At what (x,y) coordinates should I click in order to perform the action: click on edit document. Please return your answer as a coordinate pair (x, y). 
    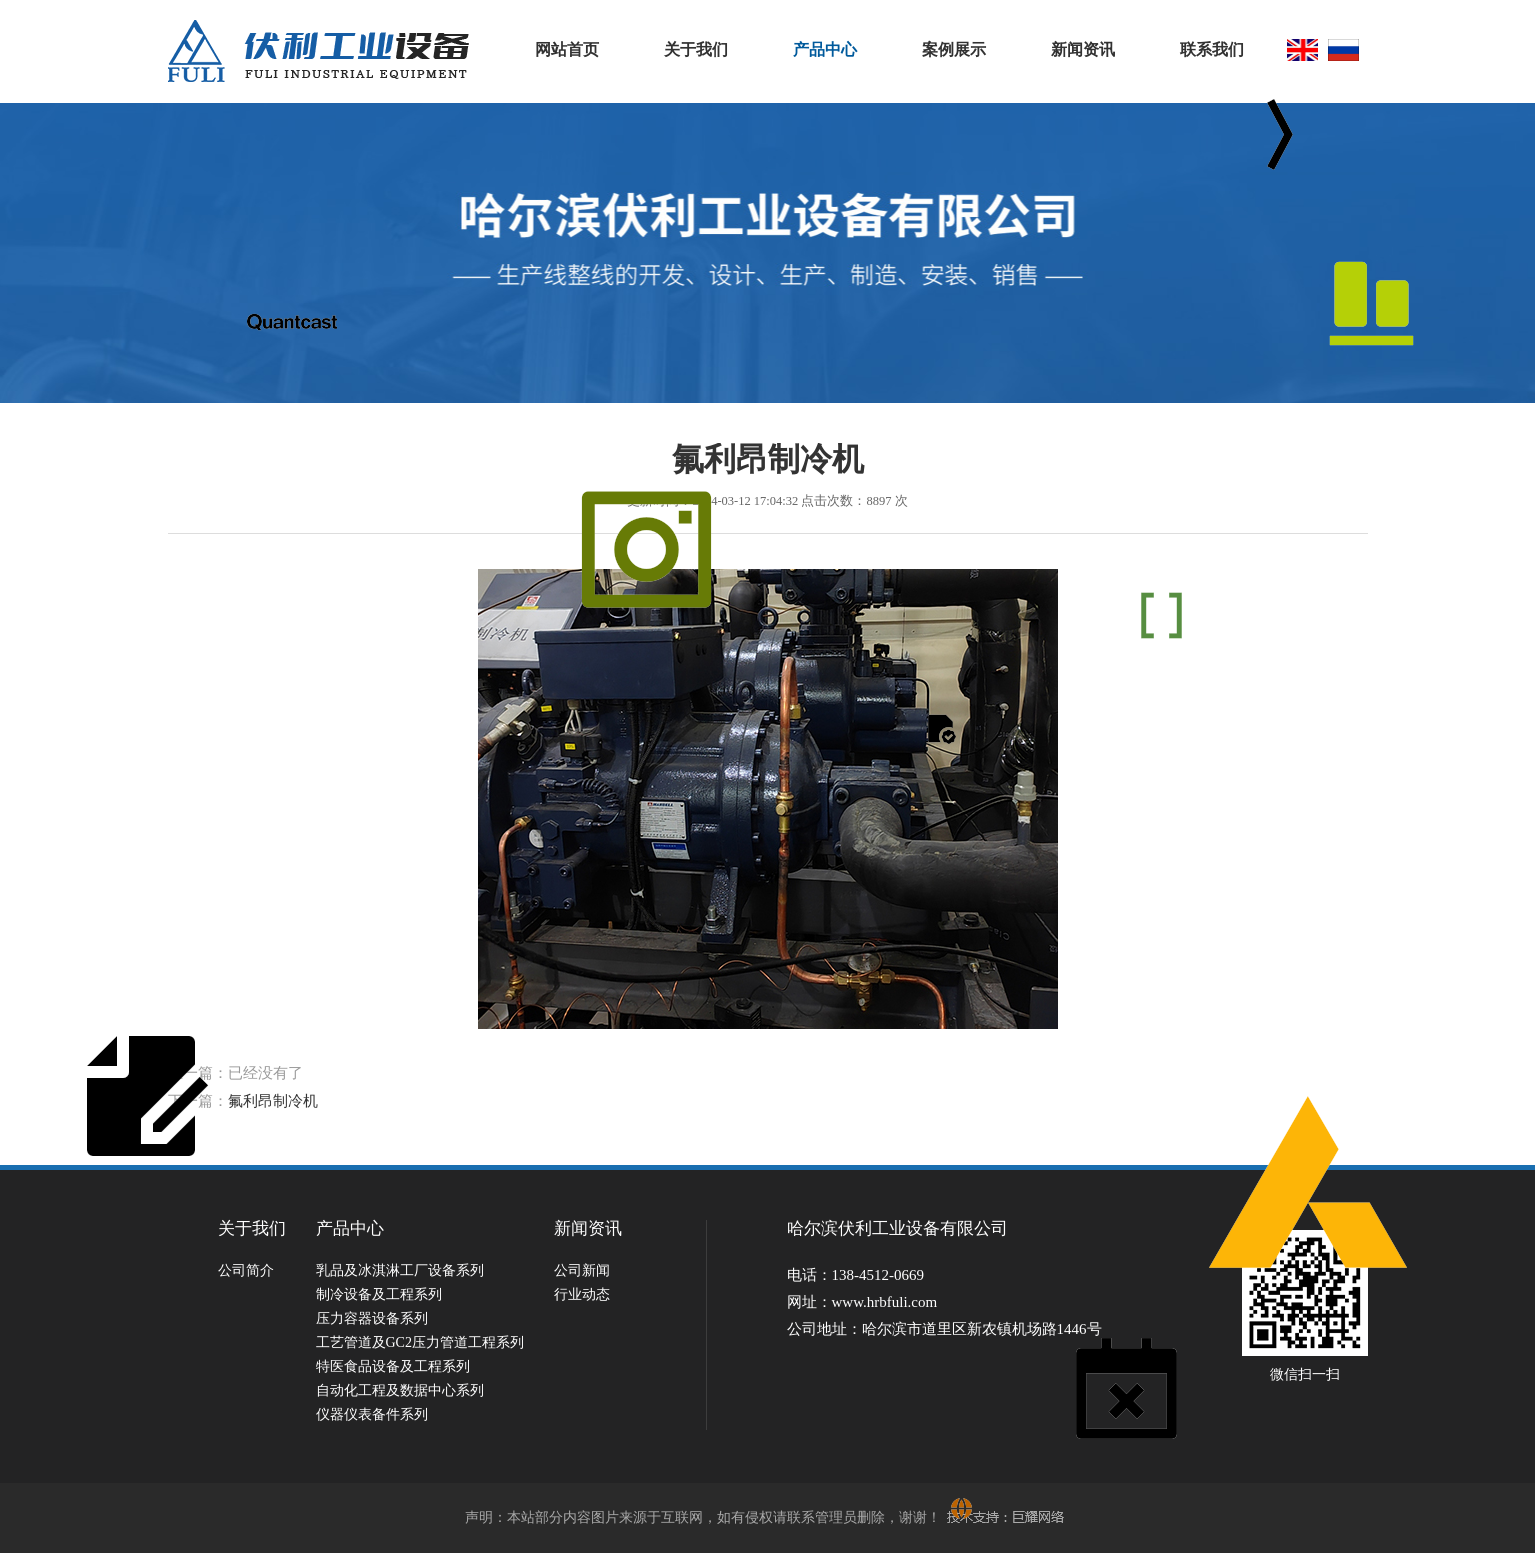
    Looking at the image, I should click on (141, 1096).